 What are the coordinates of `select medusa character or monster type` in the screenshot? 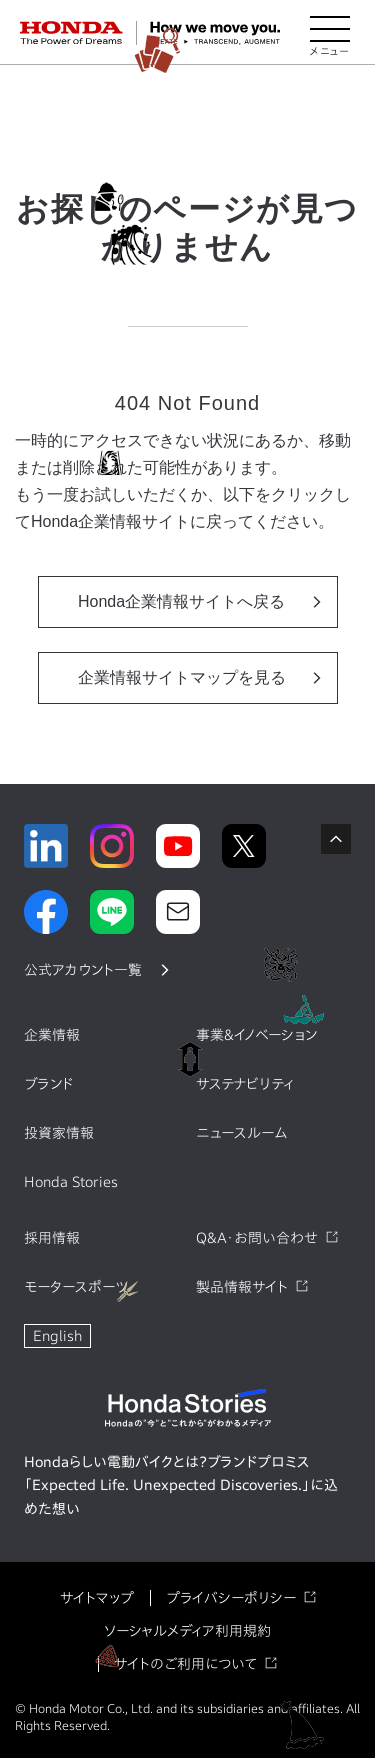 It's located at (281, 965).